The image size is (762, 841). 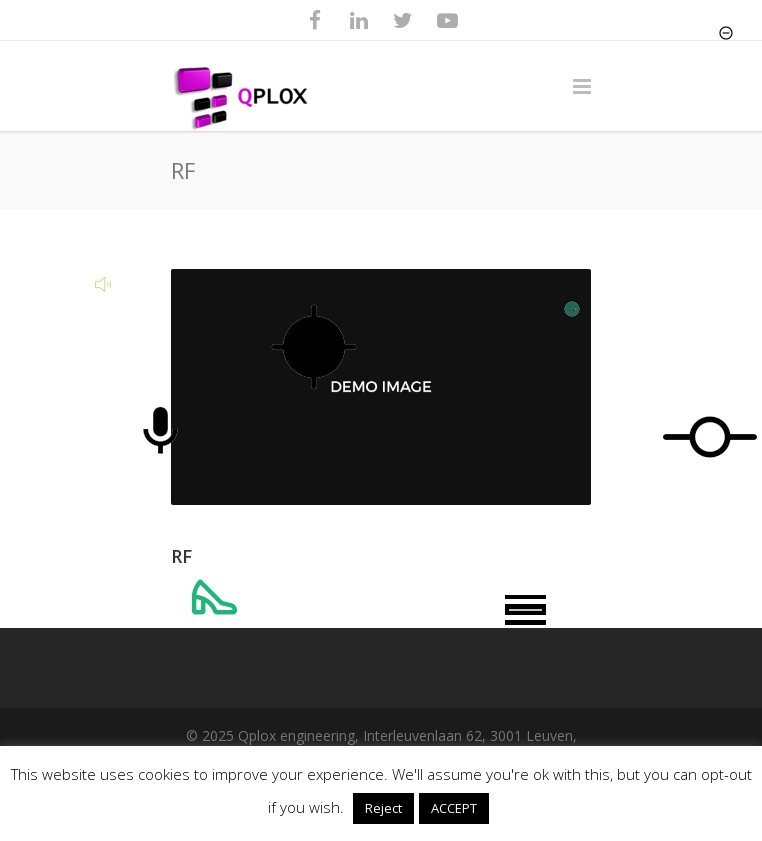 What do you see at coordinates (160, 431) in the screenshot?
I see `tap to start voice recording` at bounding box center [160, 431].